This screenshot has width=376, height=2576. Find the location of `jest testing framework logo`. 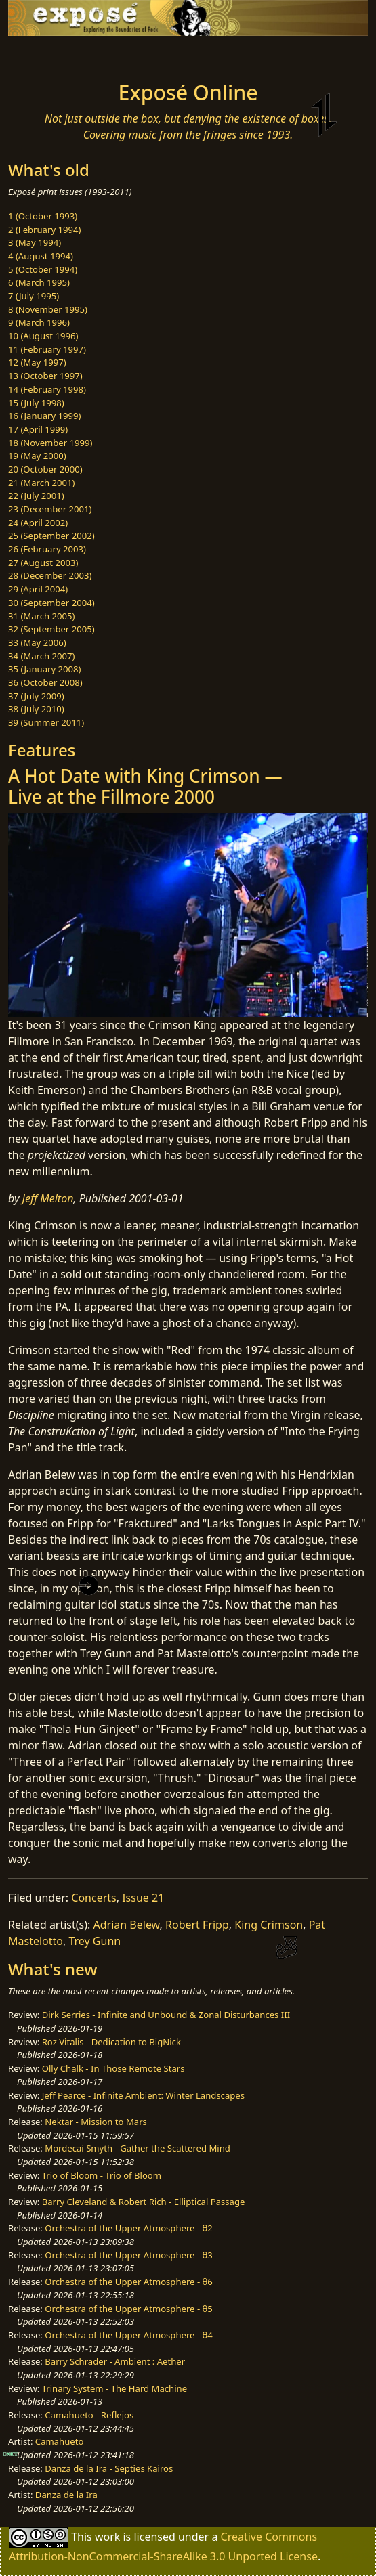

jest testing framework logo is located at coordinates (287, 1947).